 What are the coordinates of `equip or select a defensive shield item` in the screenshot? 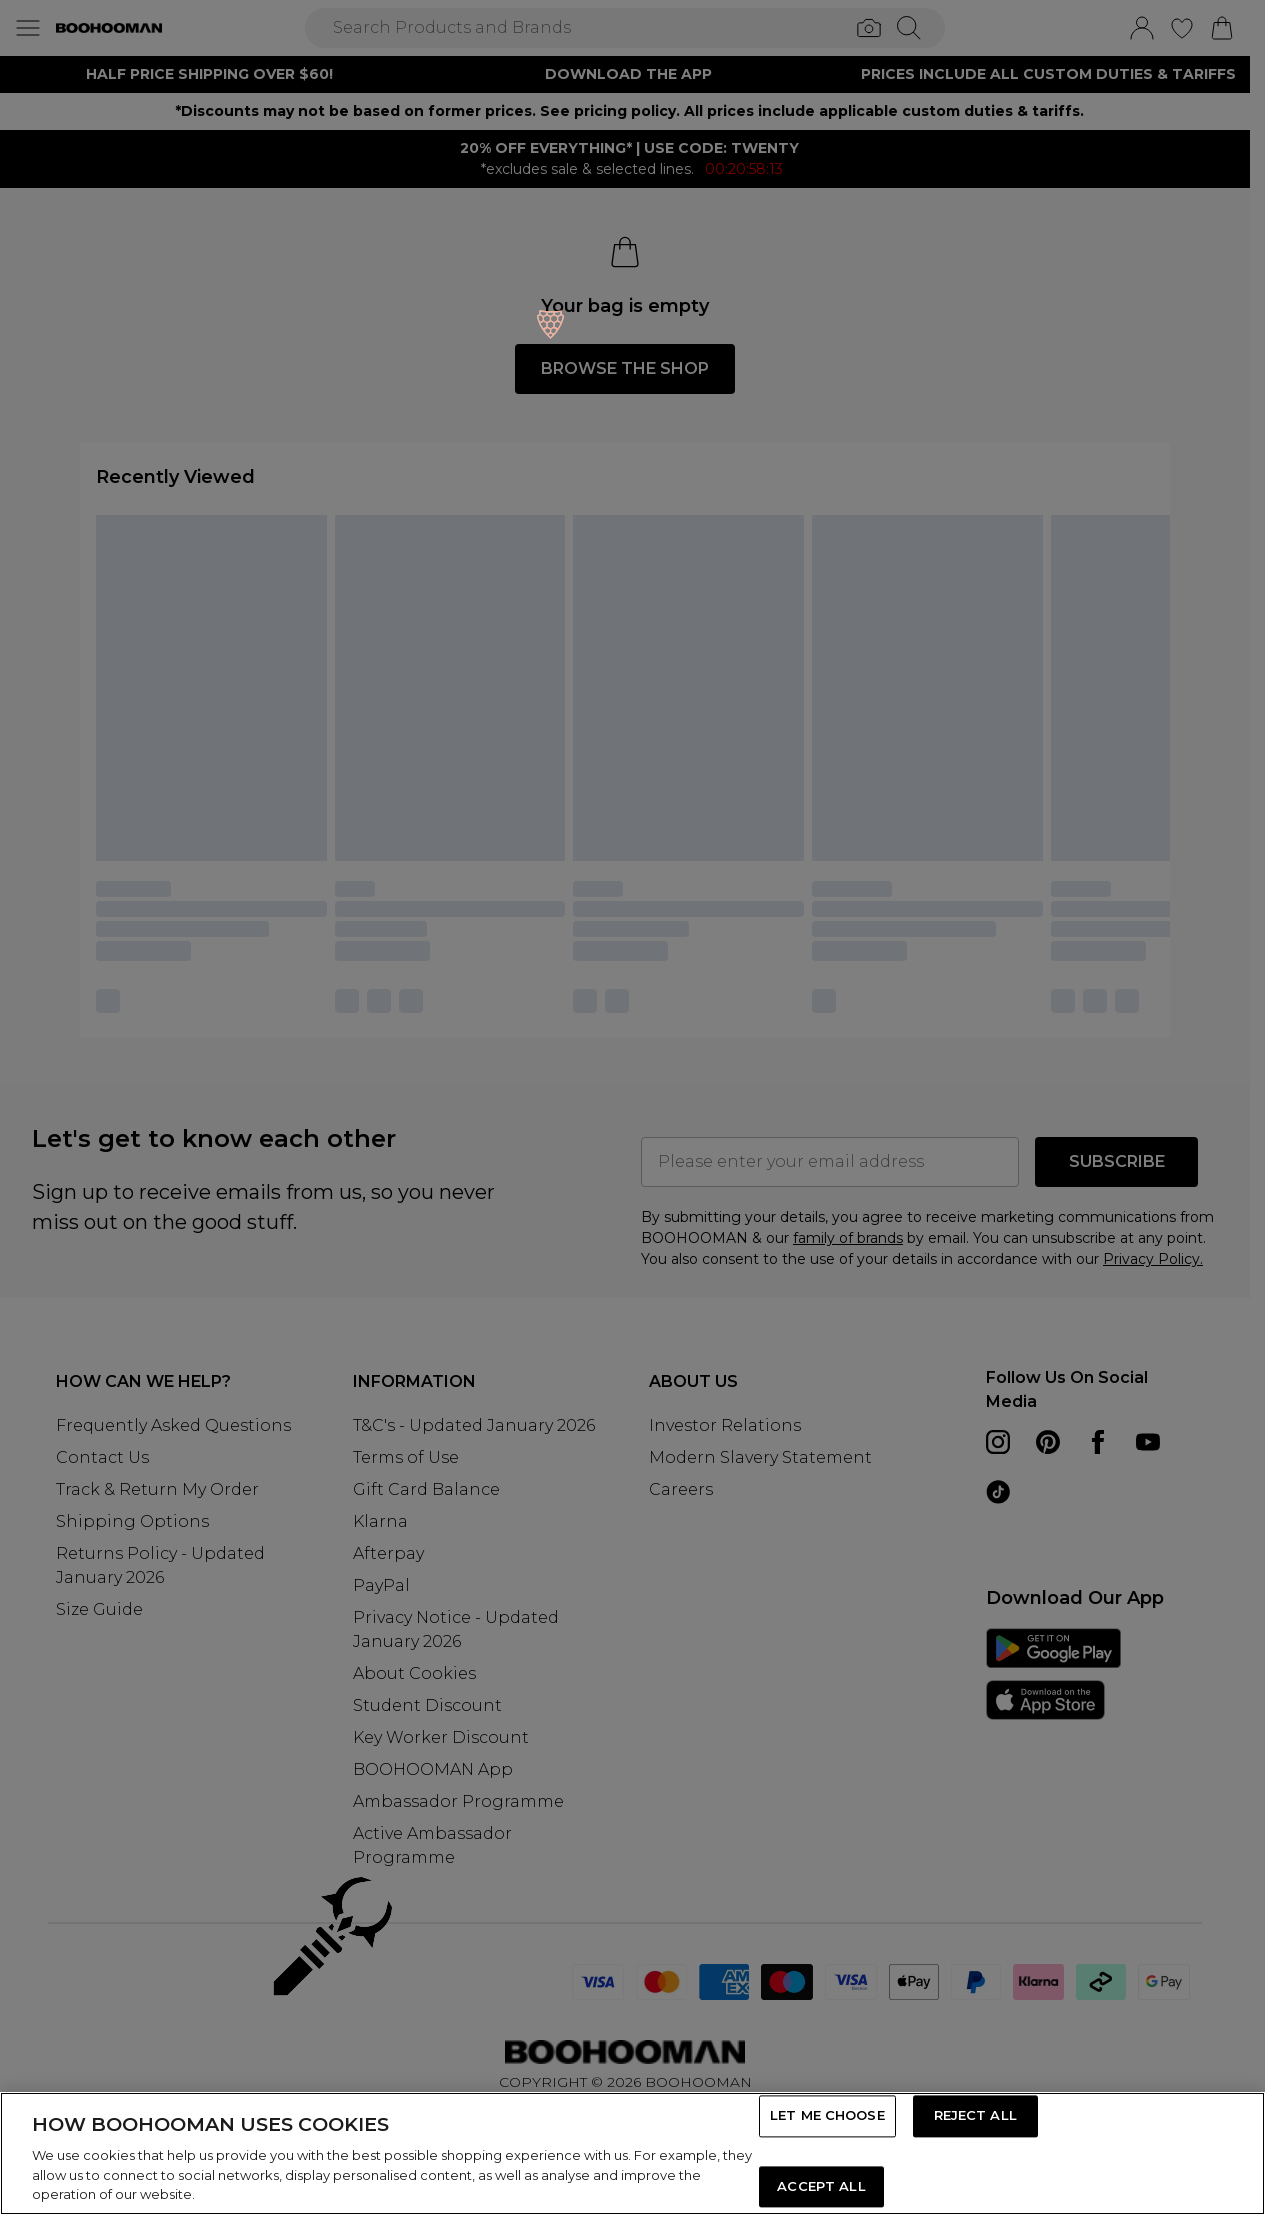 It's located at (550, 324).